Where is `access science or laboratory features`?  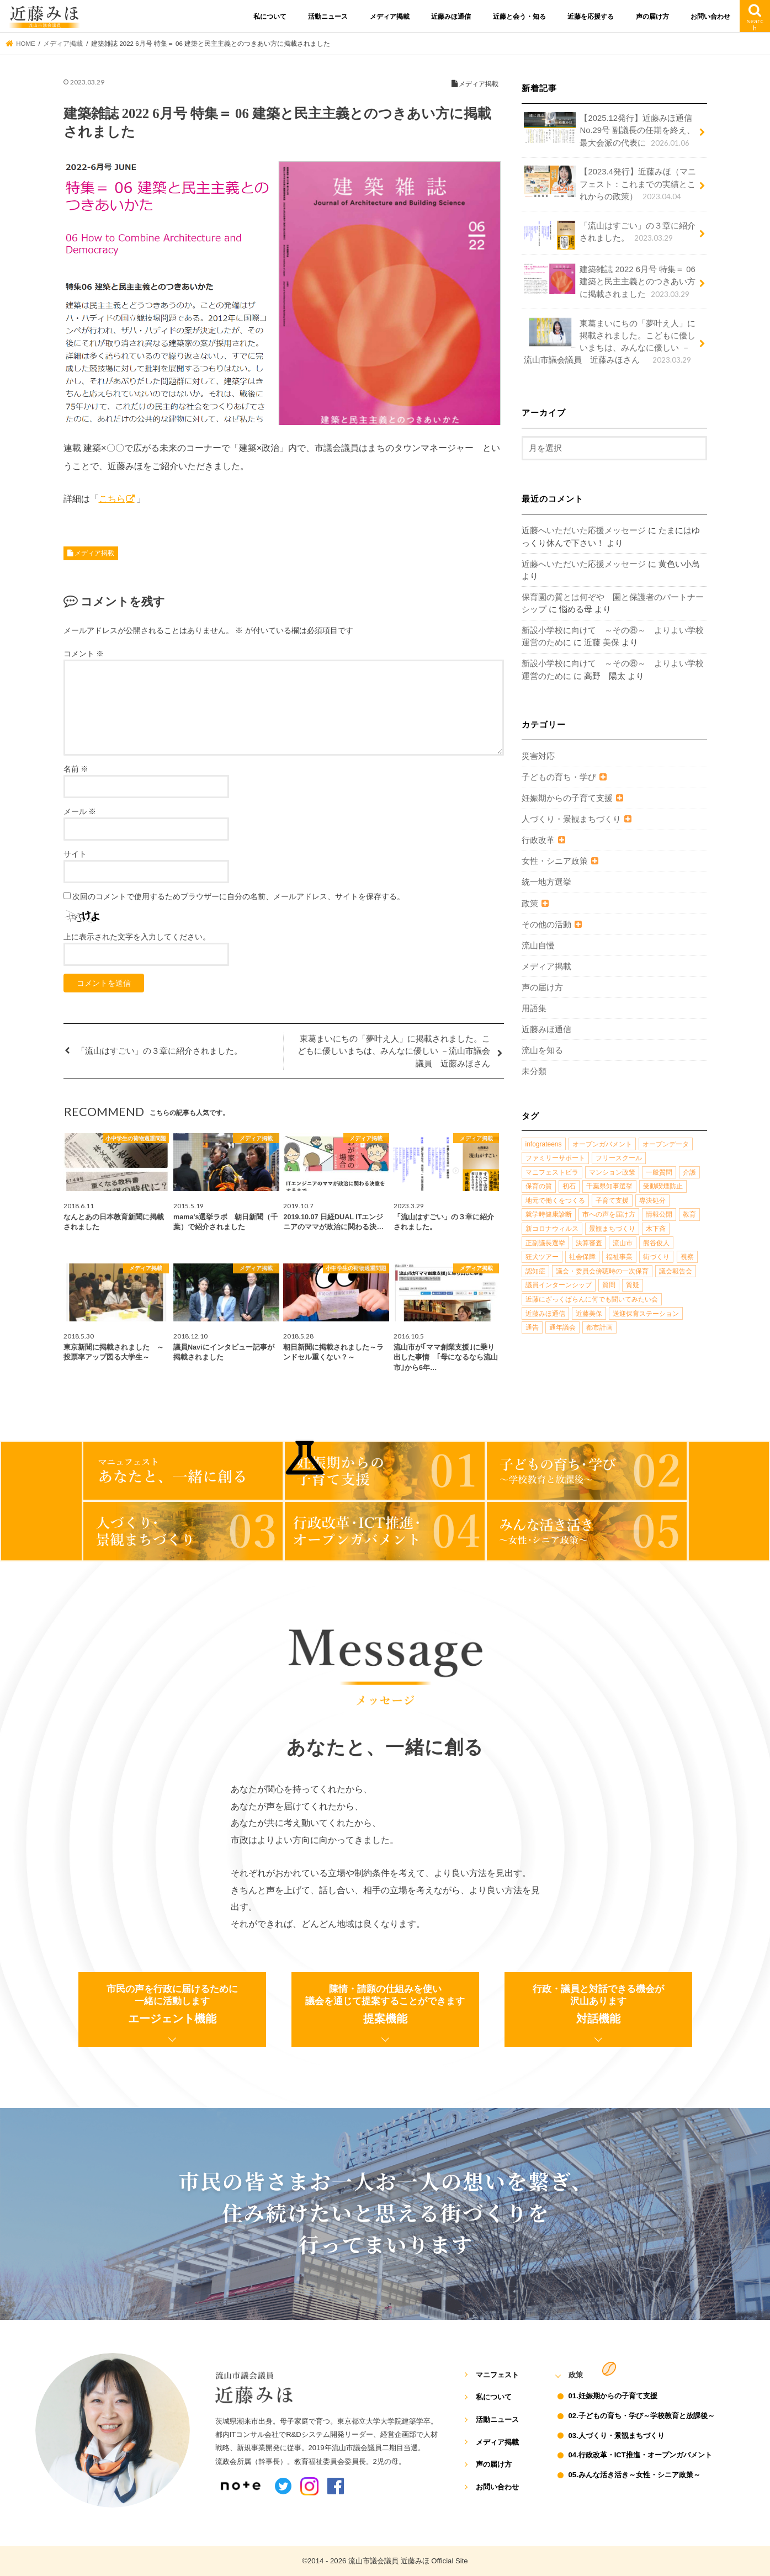 access science or laboratory features is located at coordinates (305, 1458).